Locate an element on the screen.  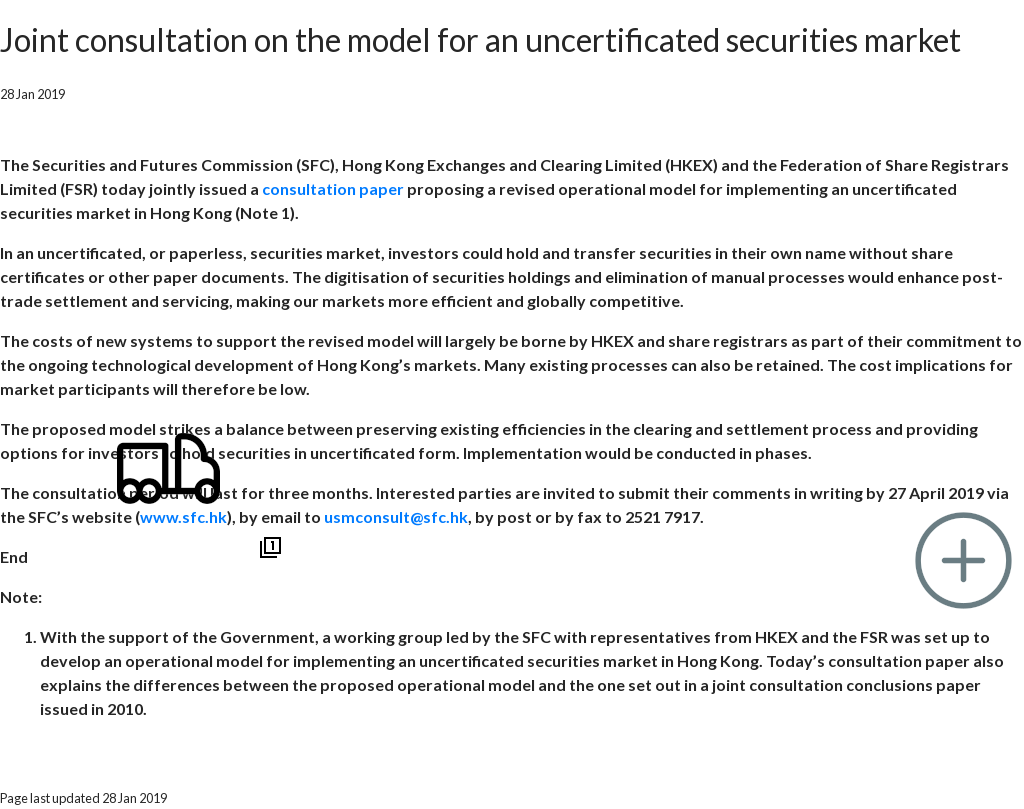
track shipment or delivery status is located at coordinates (168, 468).